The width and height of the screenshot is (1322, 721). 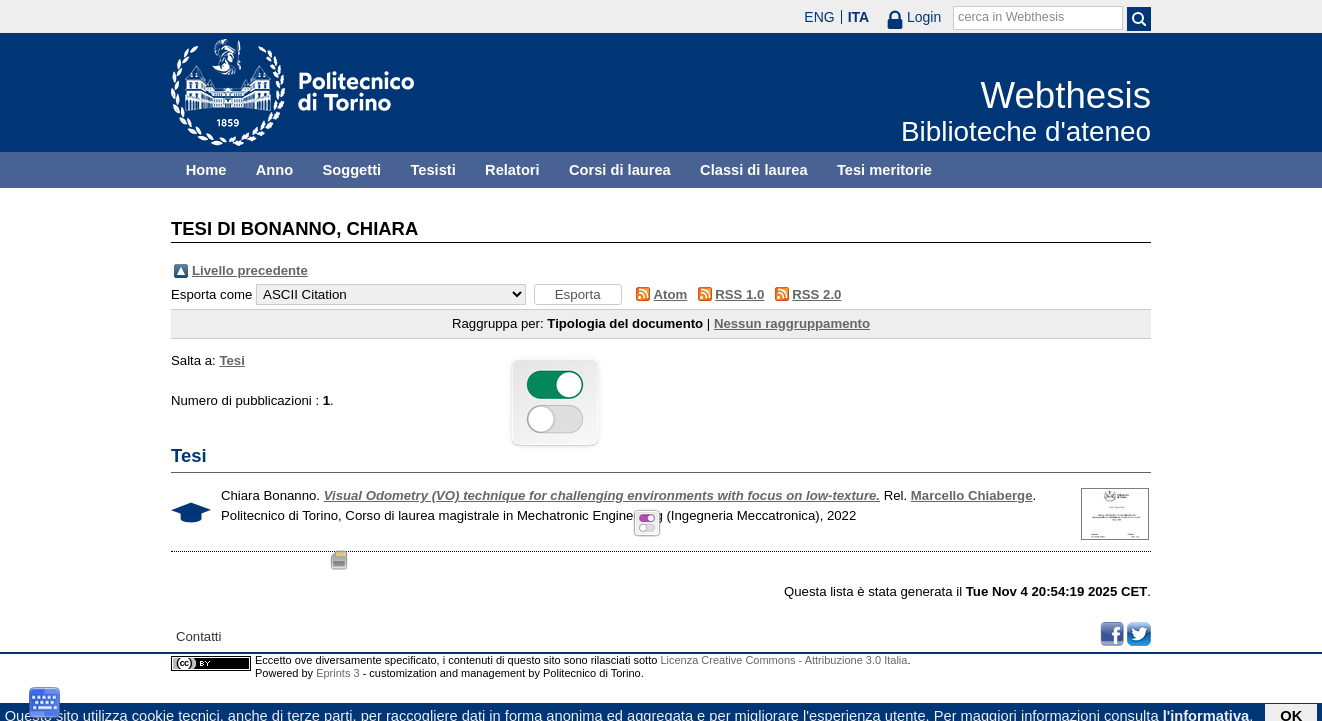 I want to click on open system tweaks or settings customization, so click(x=647, y=523).